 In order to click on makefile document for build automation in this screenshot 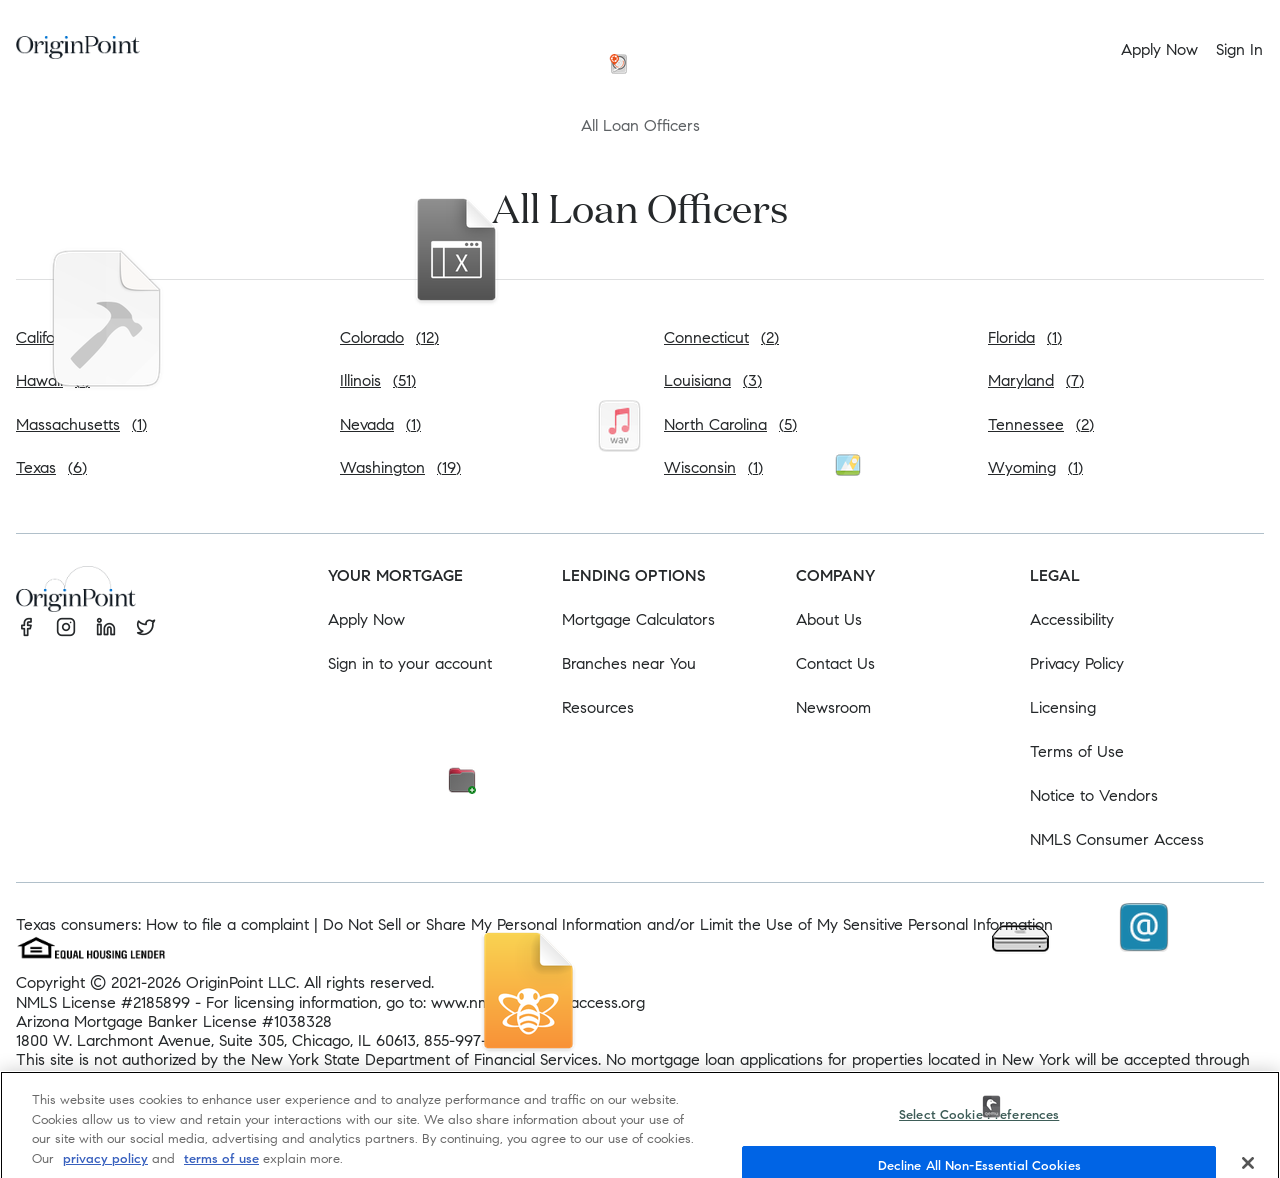, I will do `click(106, 318)`.